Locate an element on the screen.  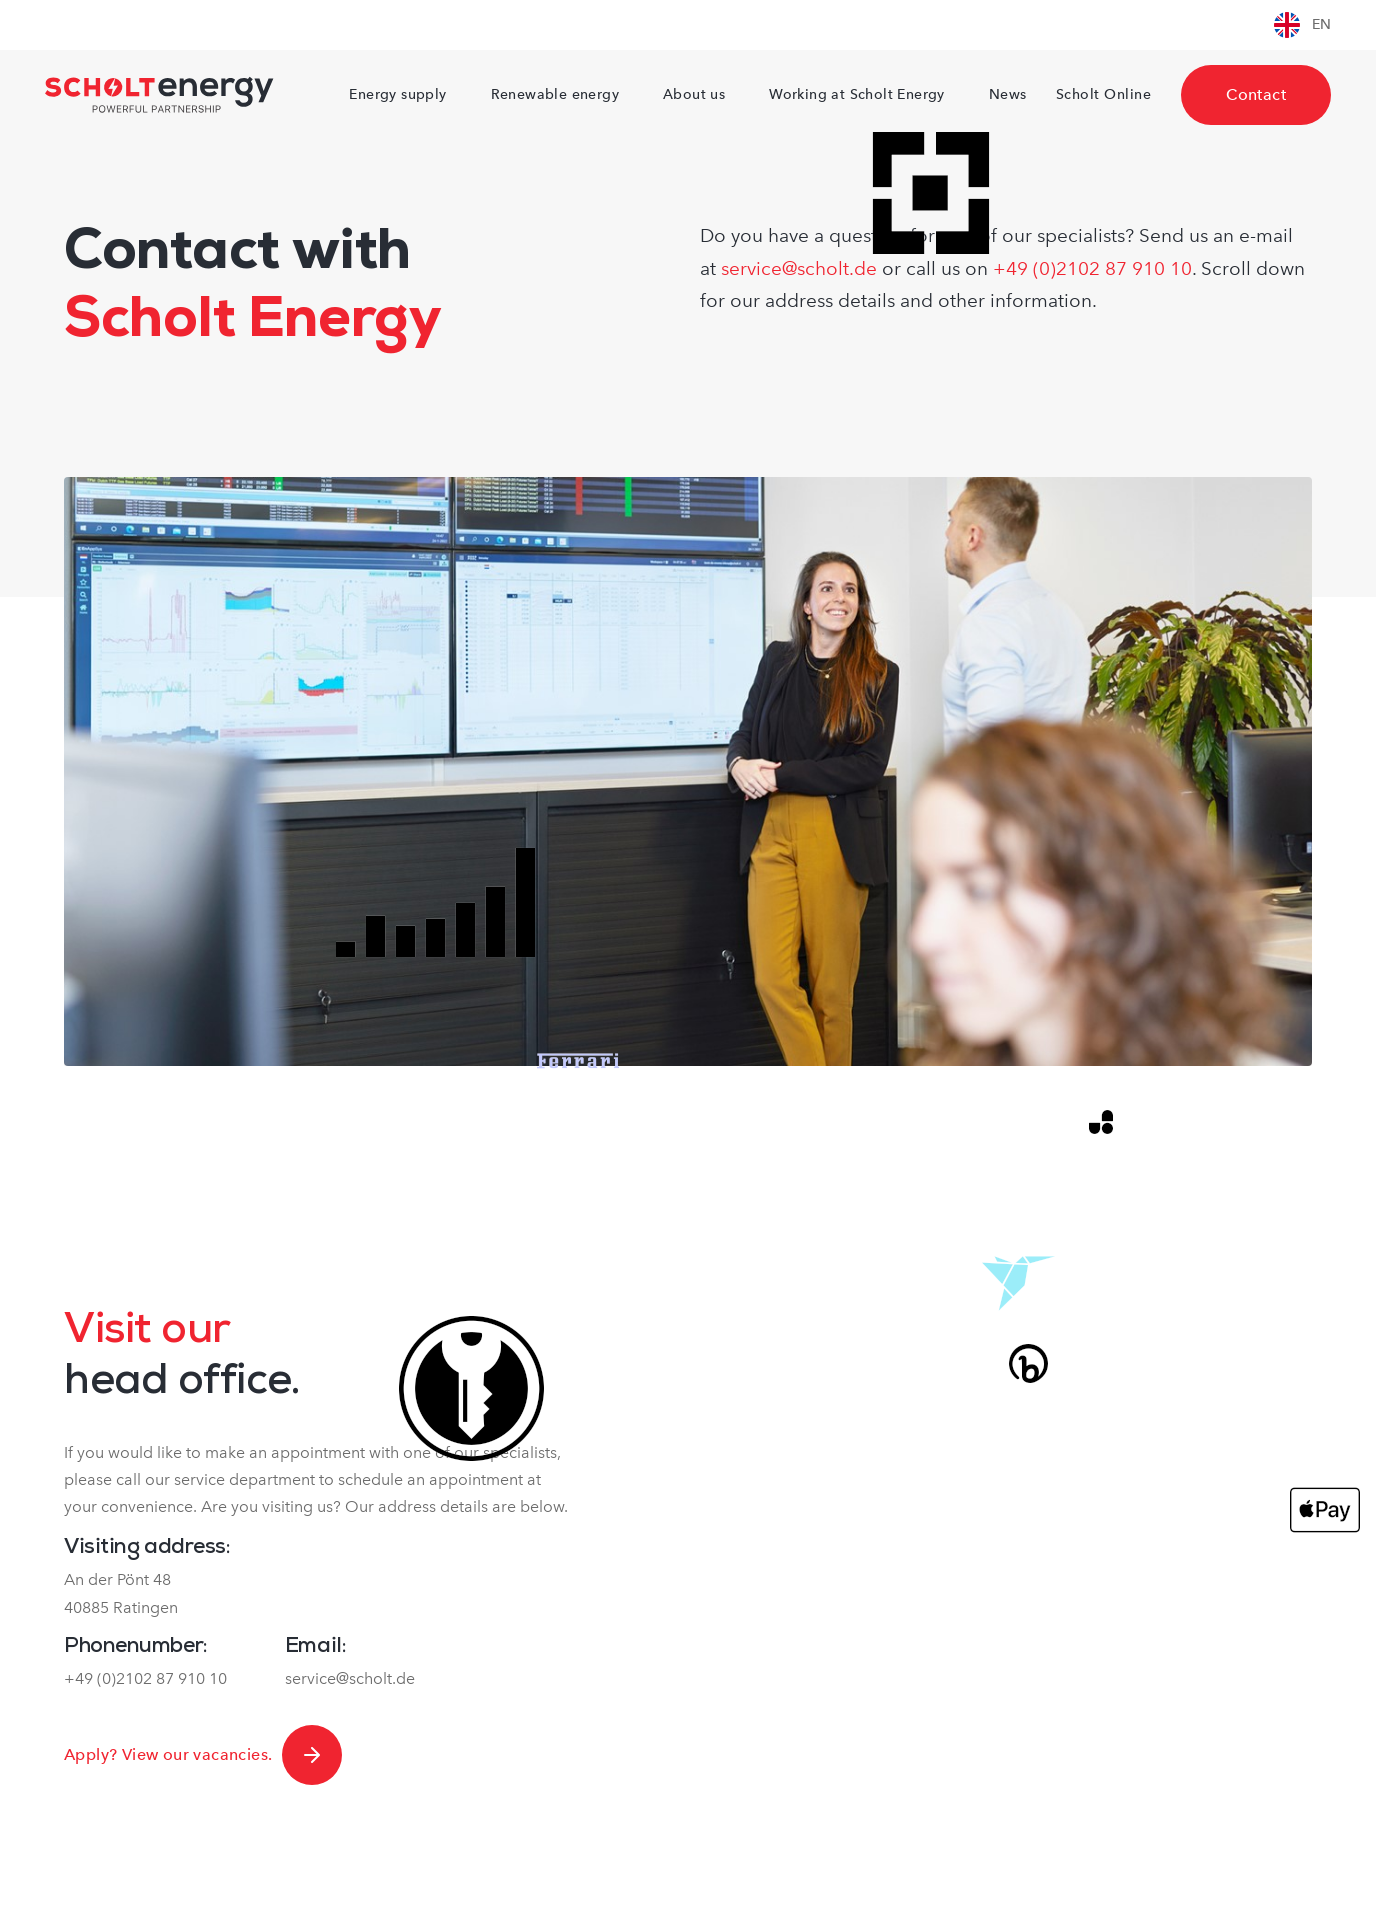
visit freelancer.com website is located at coordinates (1018, 1283).